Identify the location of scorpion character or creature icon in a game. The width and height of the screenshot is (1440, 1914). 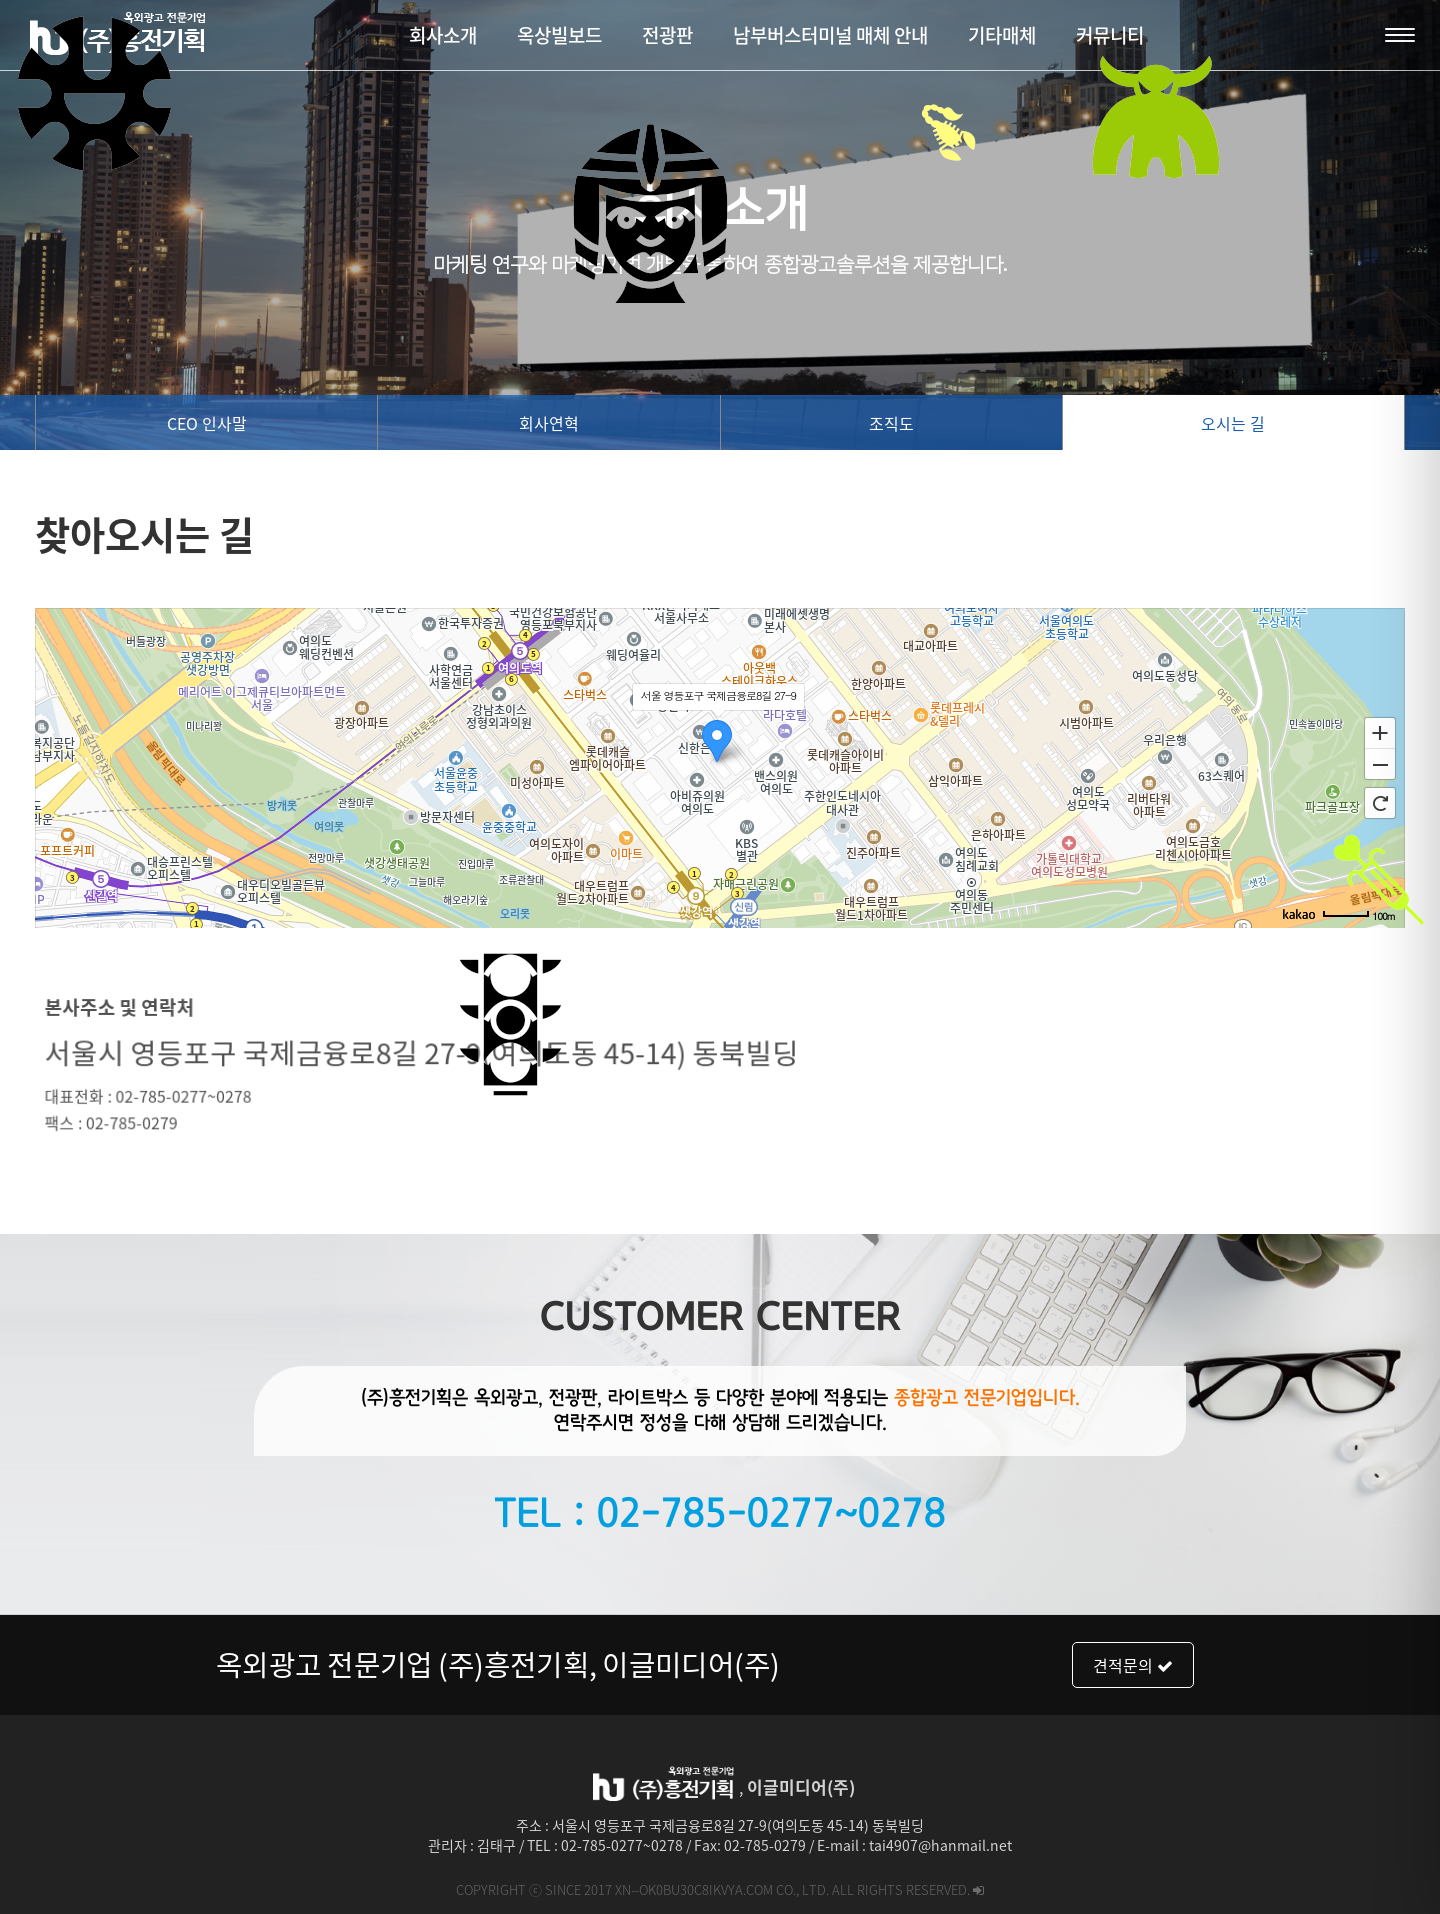
(949, 132).